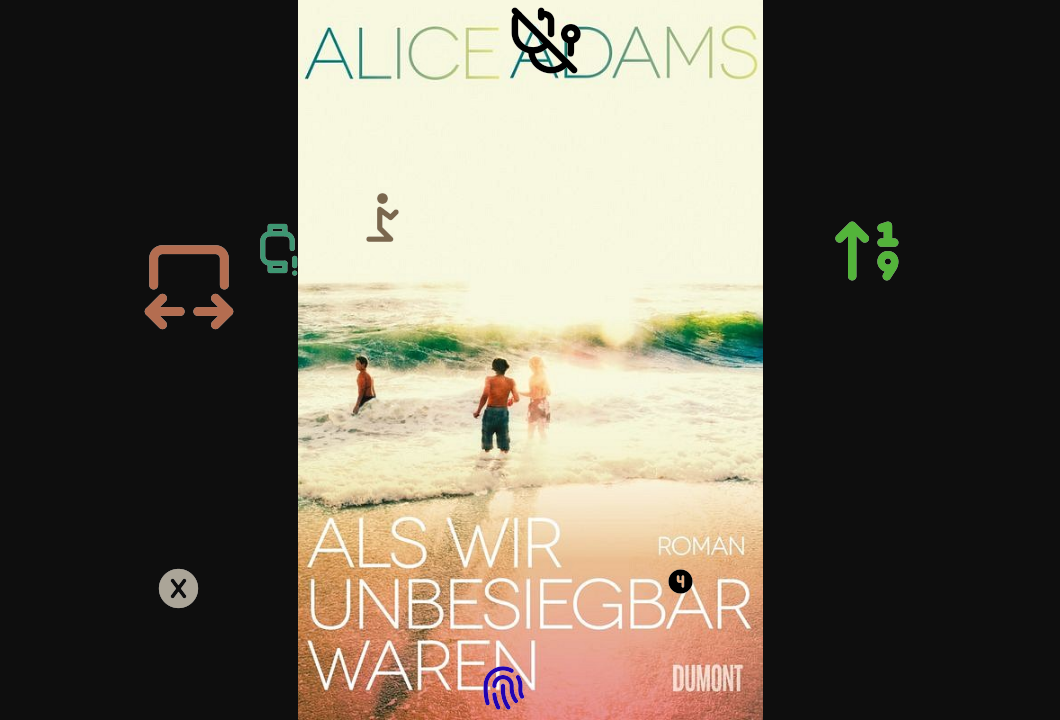  Describe the element at coordinates (680, 581) in the screenshot. I see `indicates step 4 in a multi-step process` at that location.